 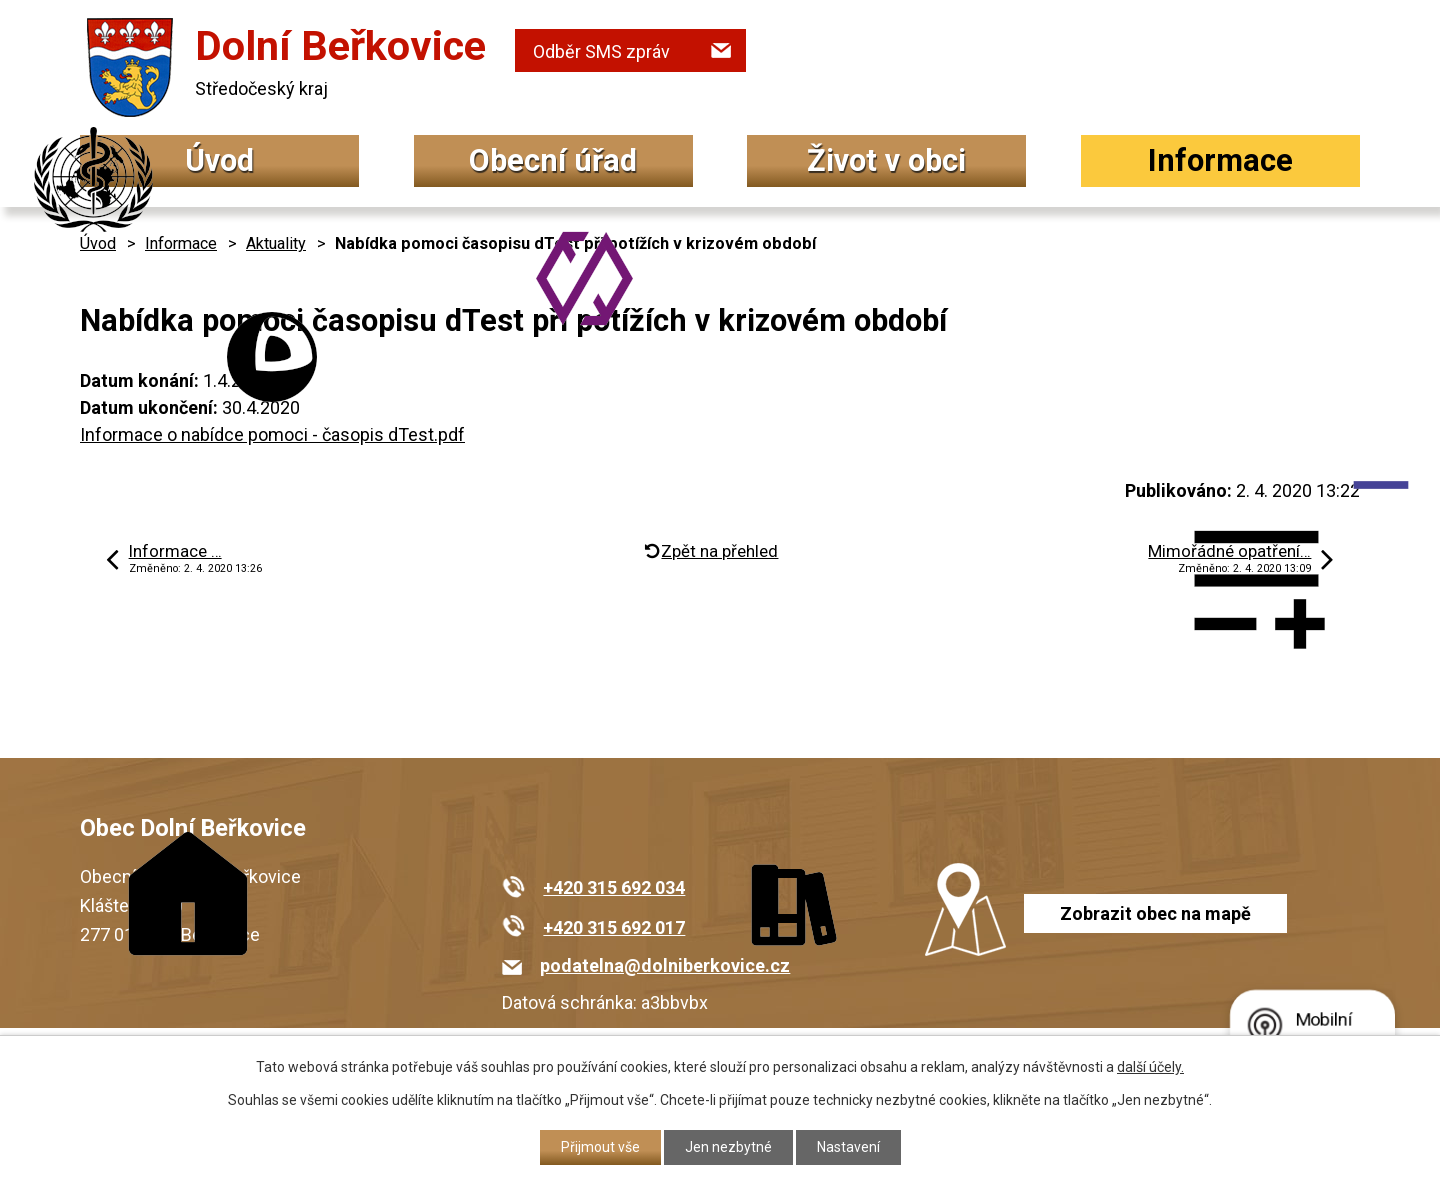 I want to click on xendit payment platform logo, so click(x=584, y=278).